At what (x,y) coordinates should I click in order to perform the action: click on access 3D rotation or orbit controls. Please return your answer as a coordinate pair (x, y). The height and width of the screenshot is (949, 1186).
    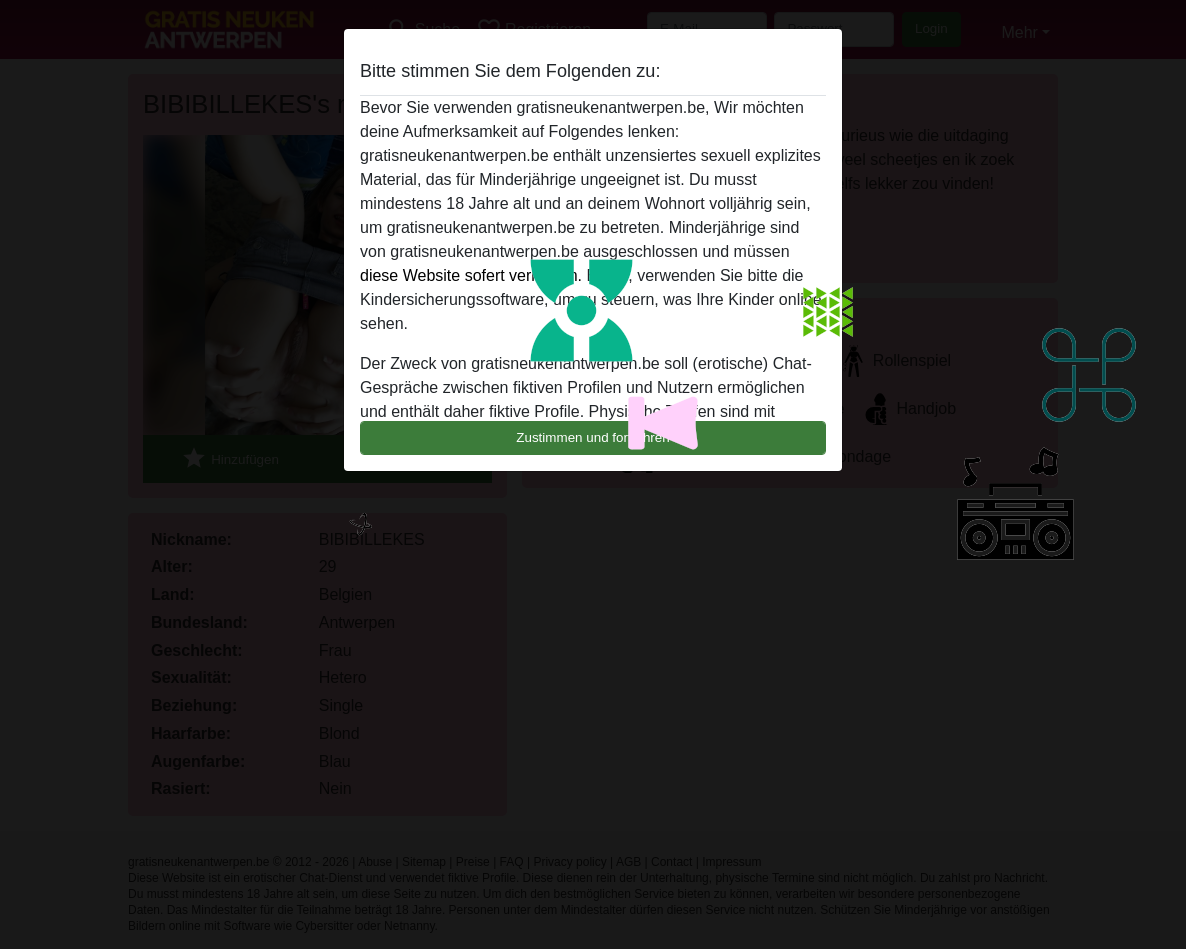
    Looking at the image, I should click on (361, 524).